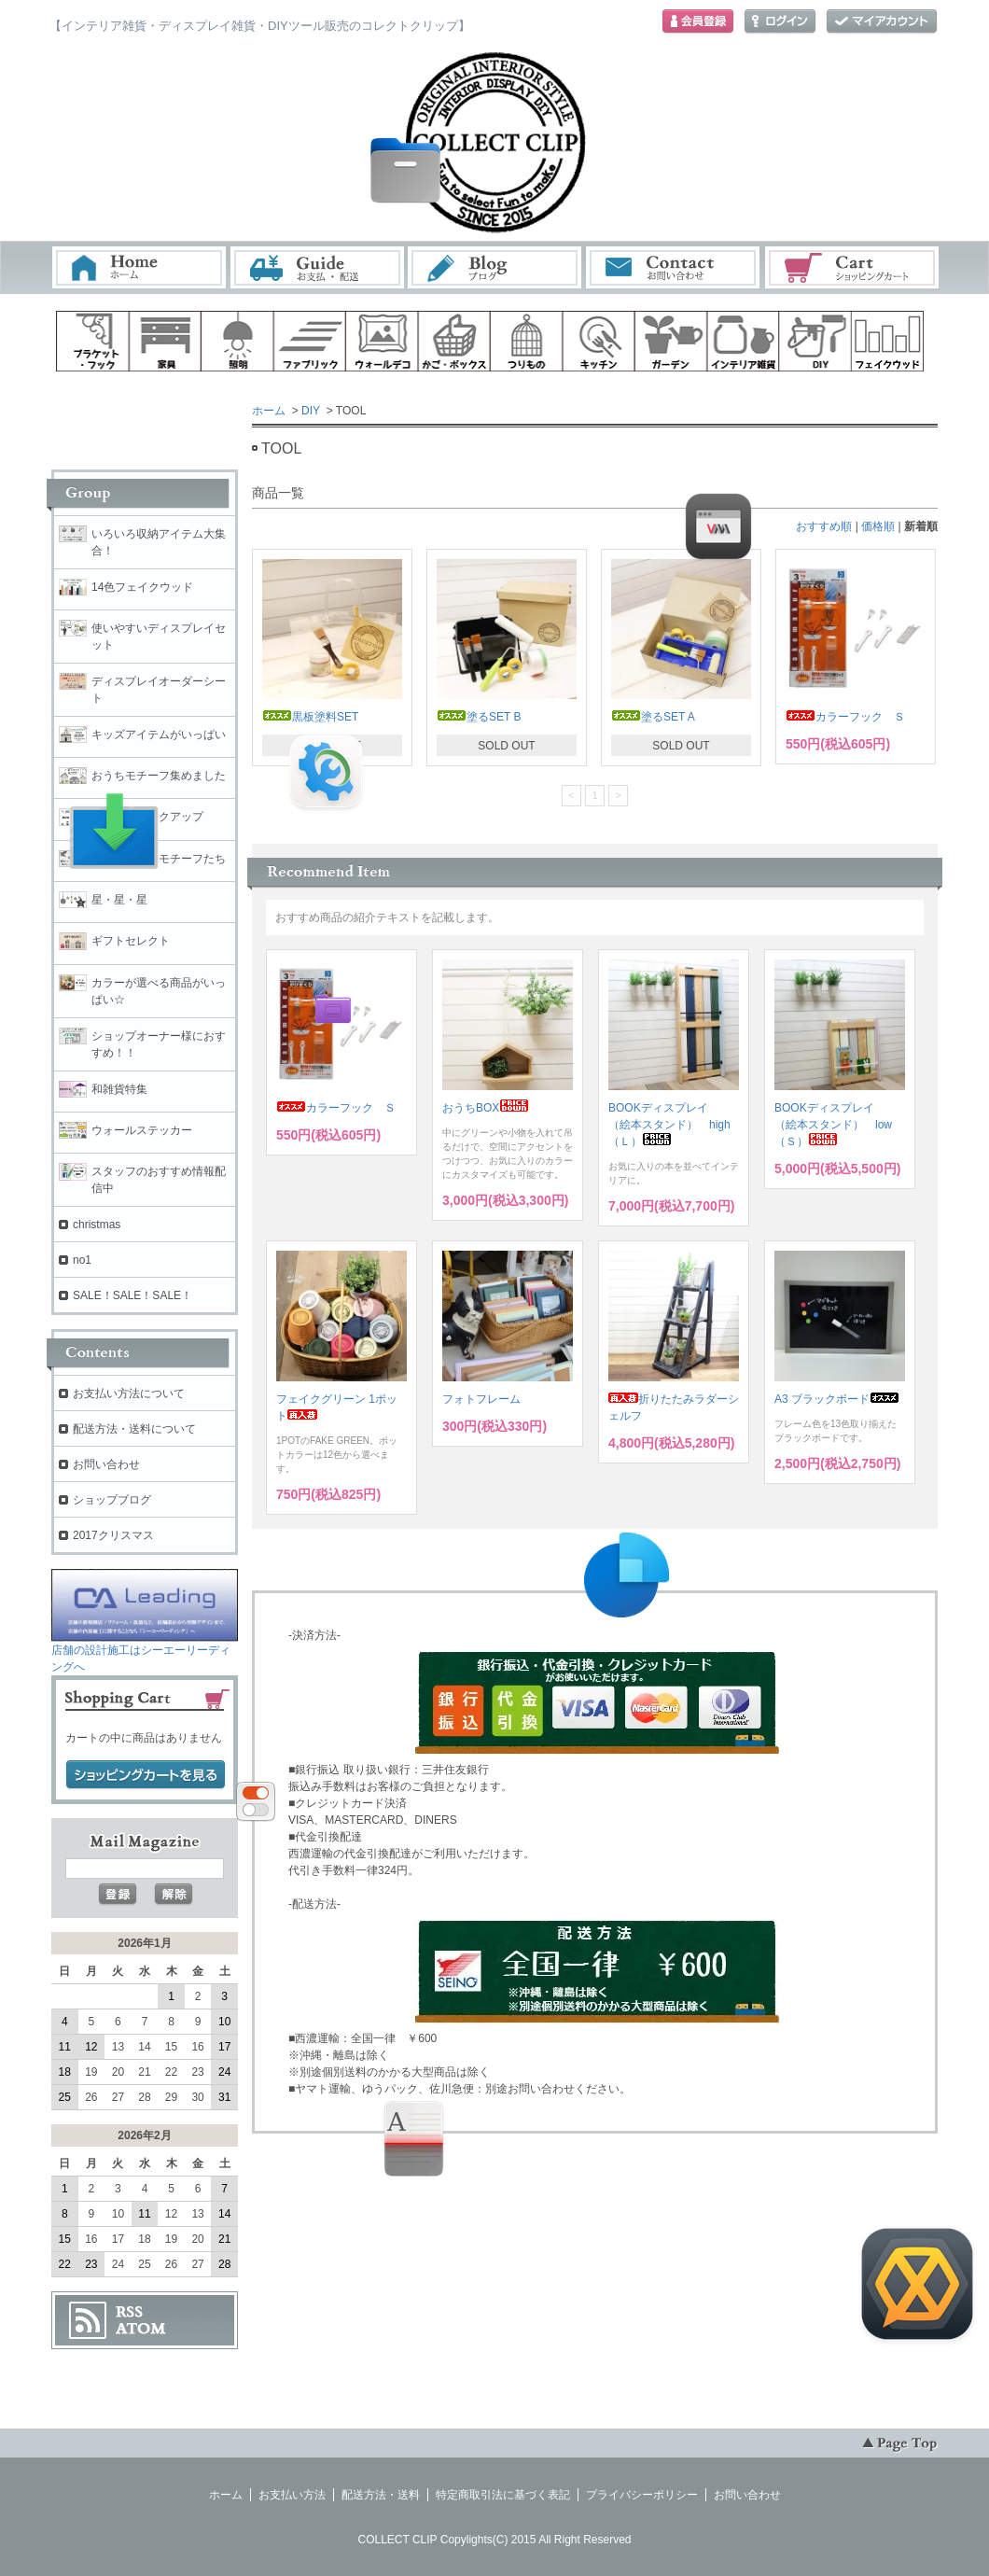  I want to click on download or install a software package, so click(114, 832).